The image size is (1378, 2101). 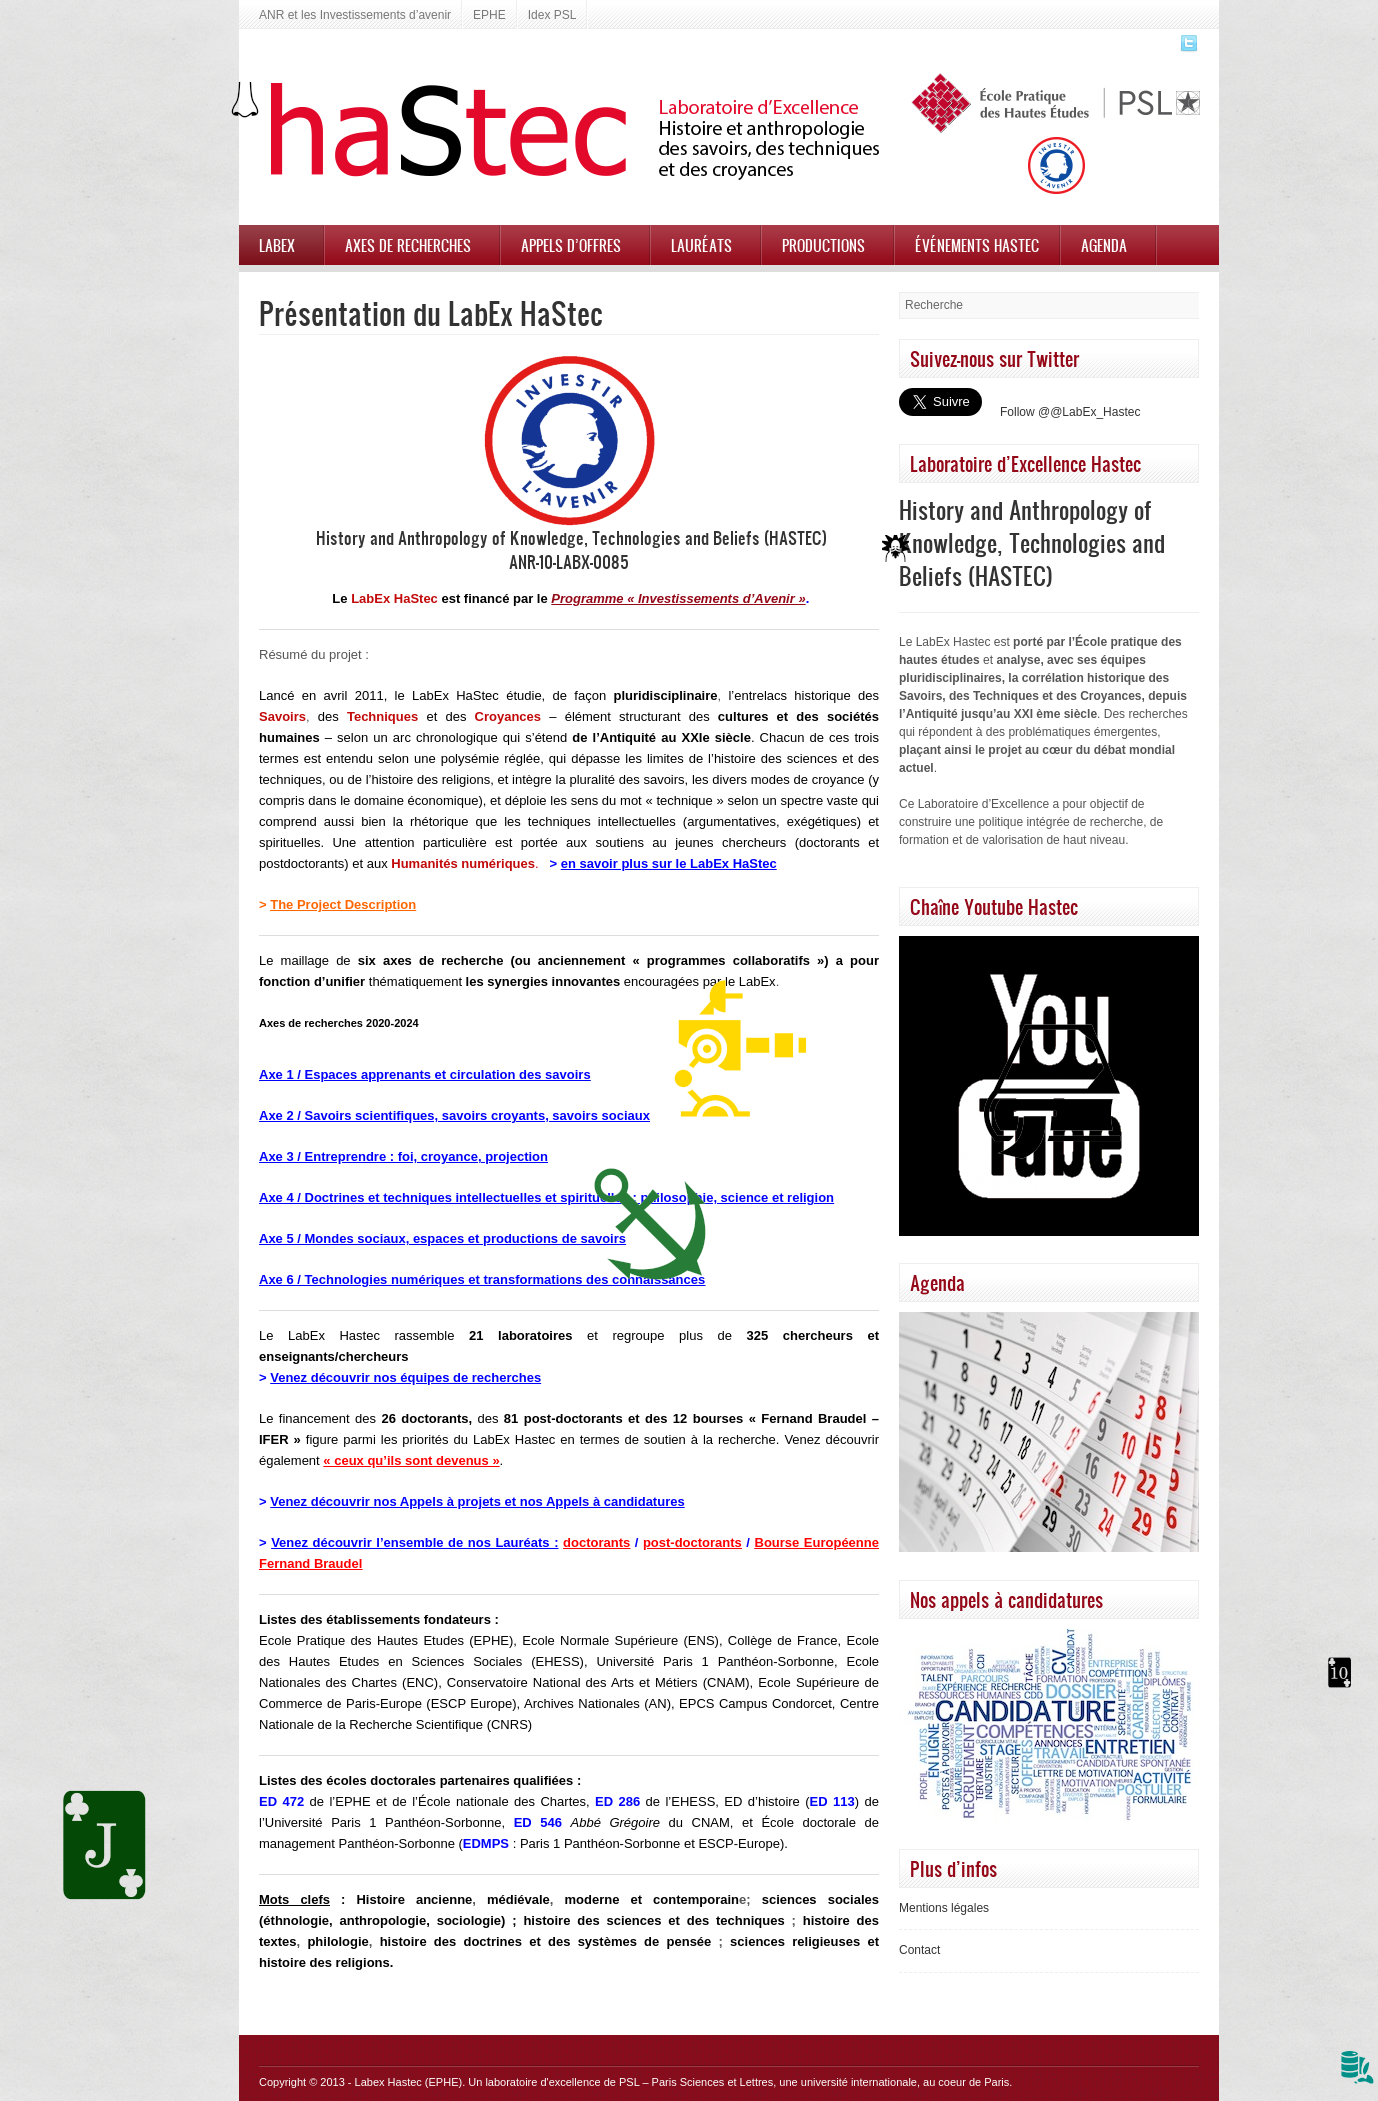 I want to click on save this item for later, so click(x=1051, y=1091).